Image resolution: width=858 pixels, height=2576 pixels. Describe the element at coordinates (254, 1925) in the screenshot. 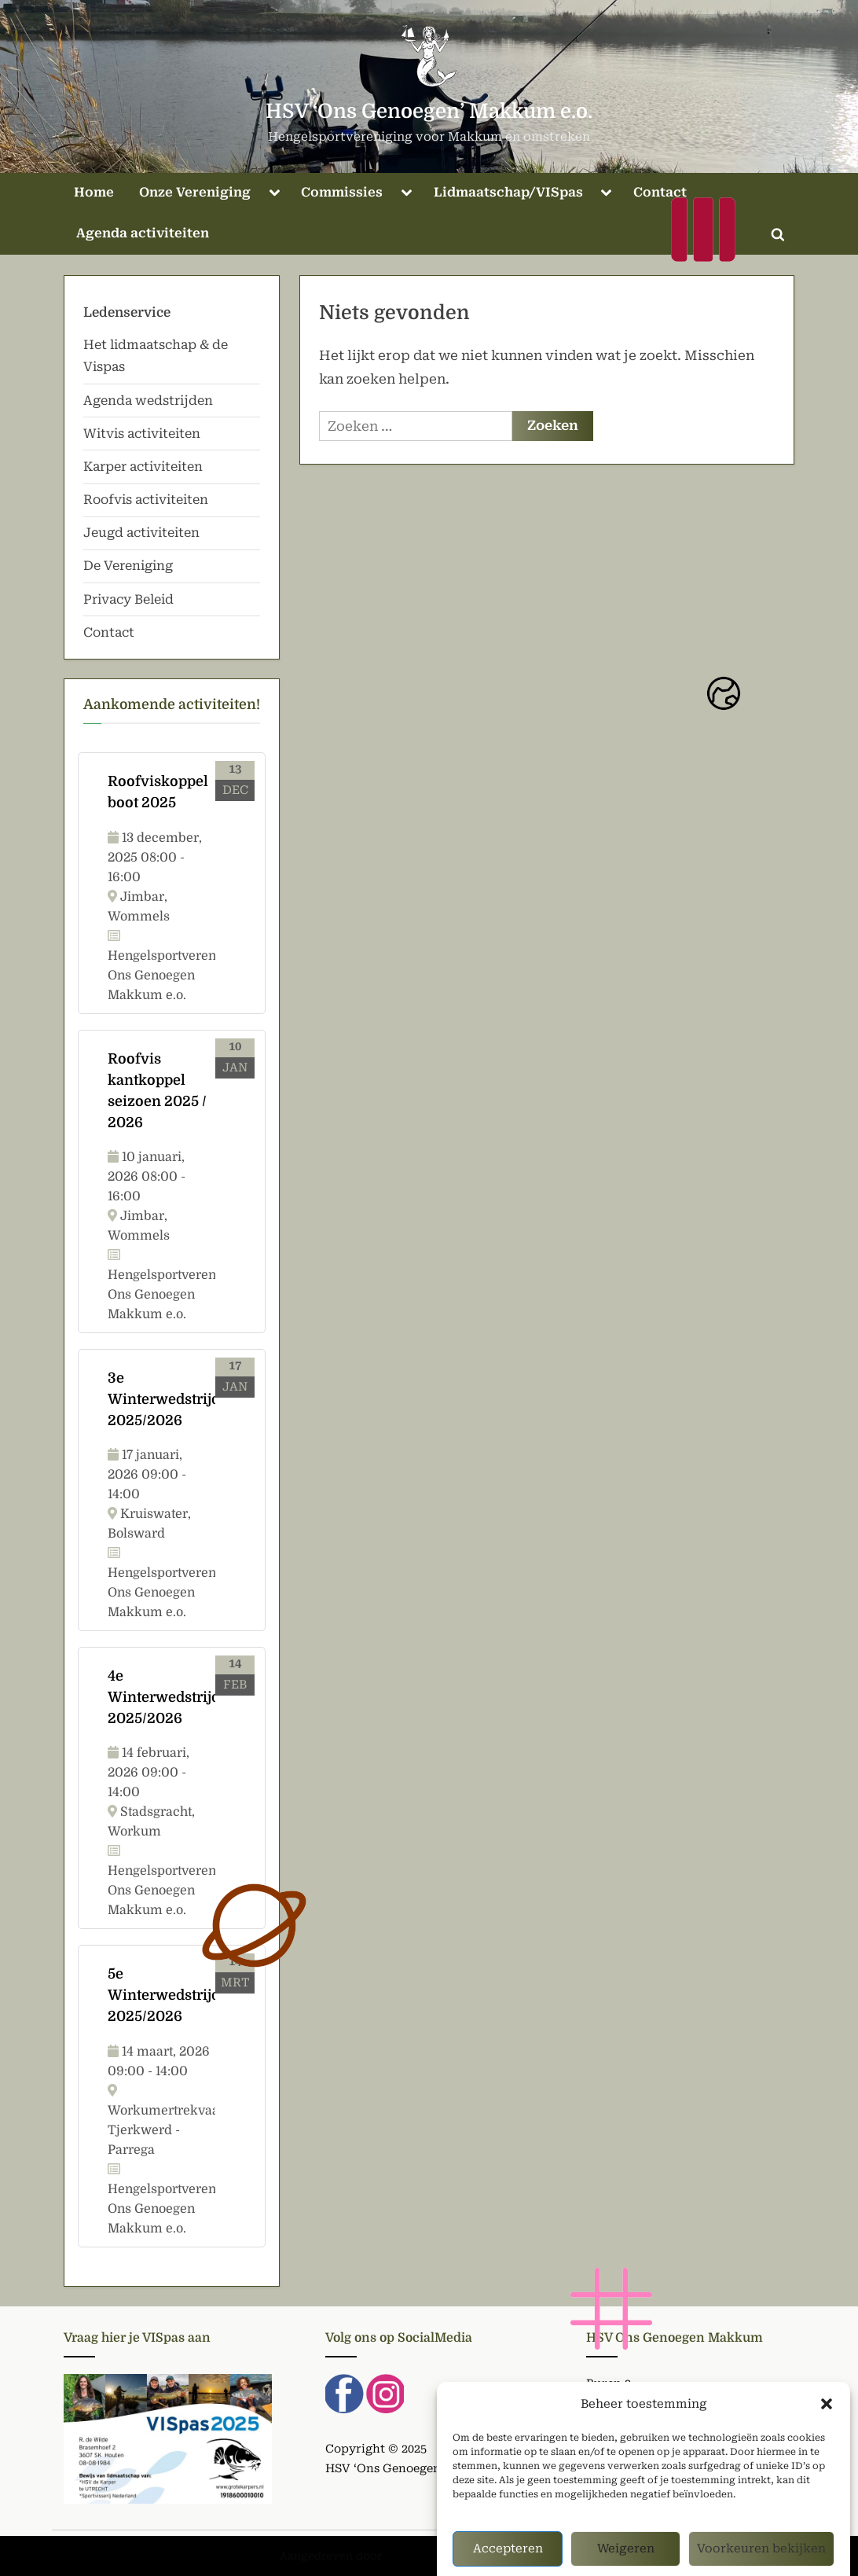

I see `explore global or worldwide content` at that location.